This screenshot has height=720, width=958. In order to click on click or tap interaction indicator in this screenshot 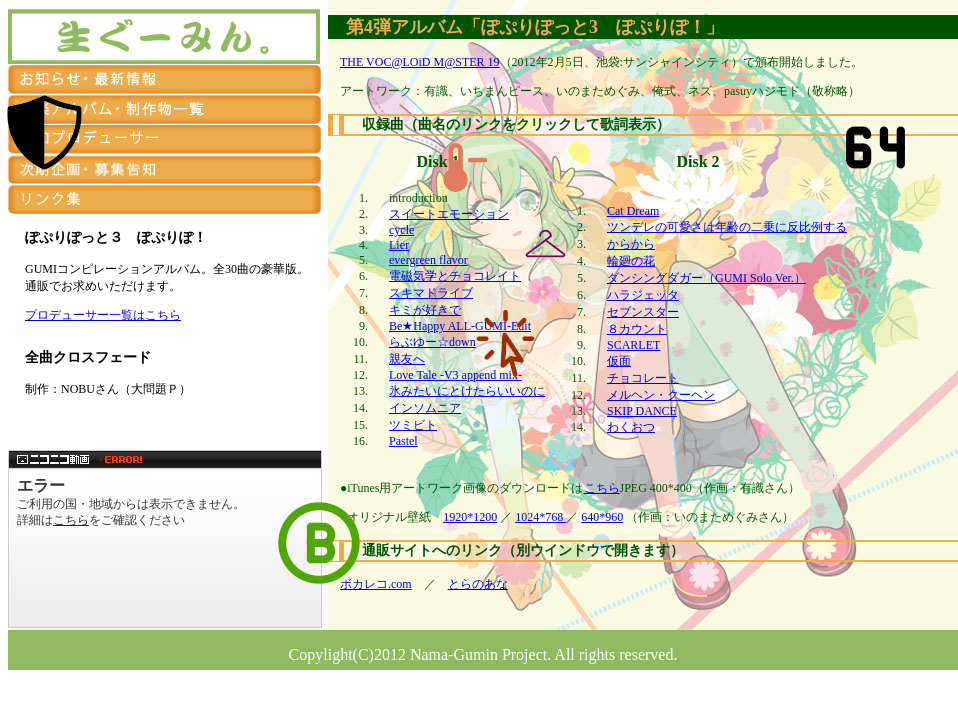, I will do `click(505, 343)`.